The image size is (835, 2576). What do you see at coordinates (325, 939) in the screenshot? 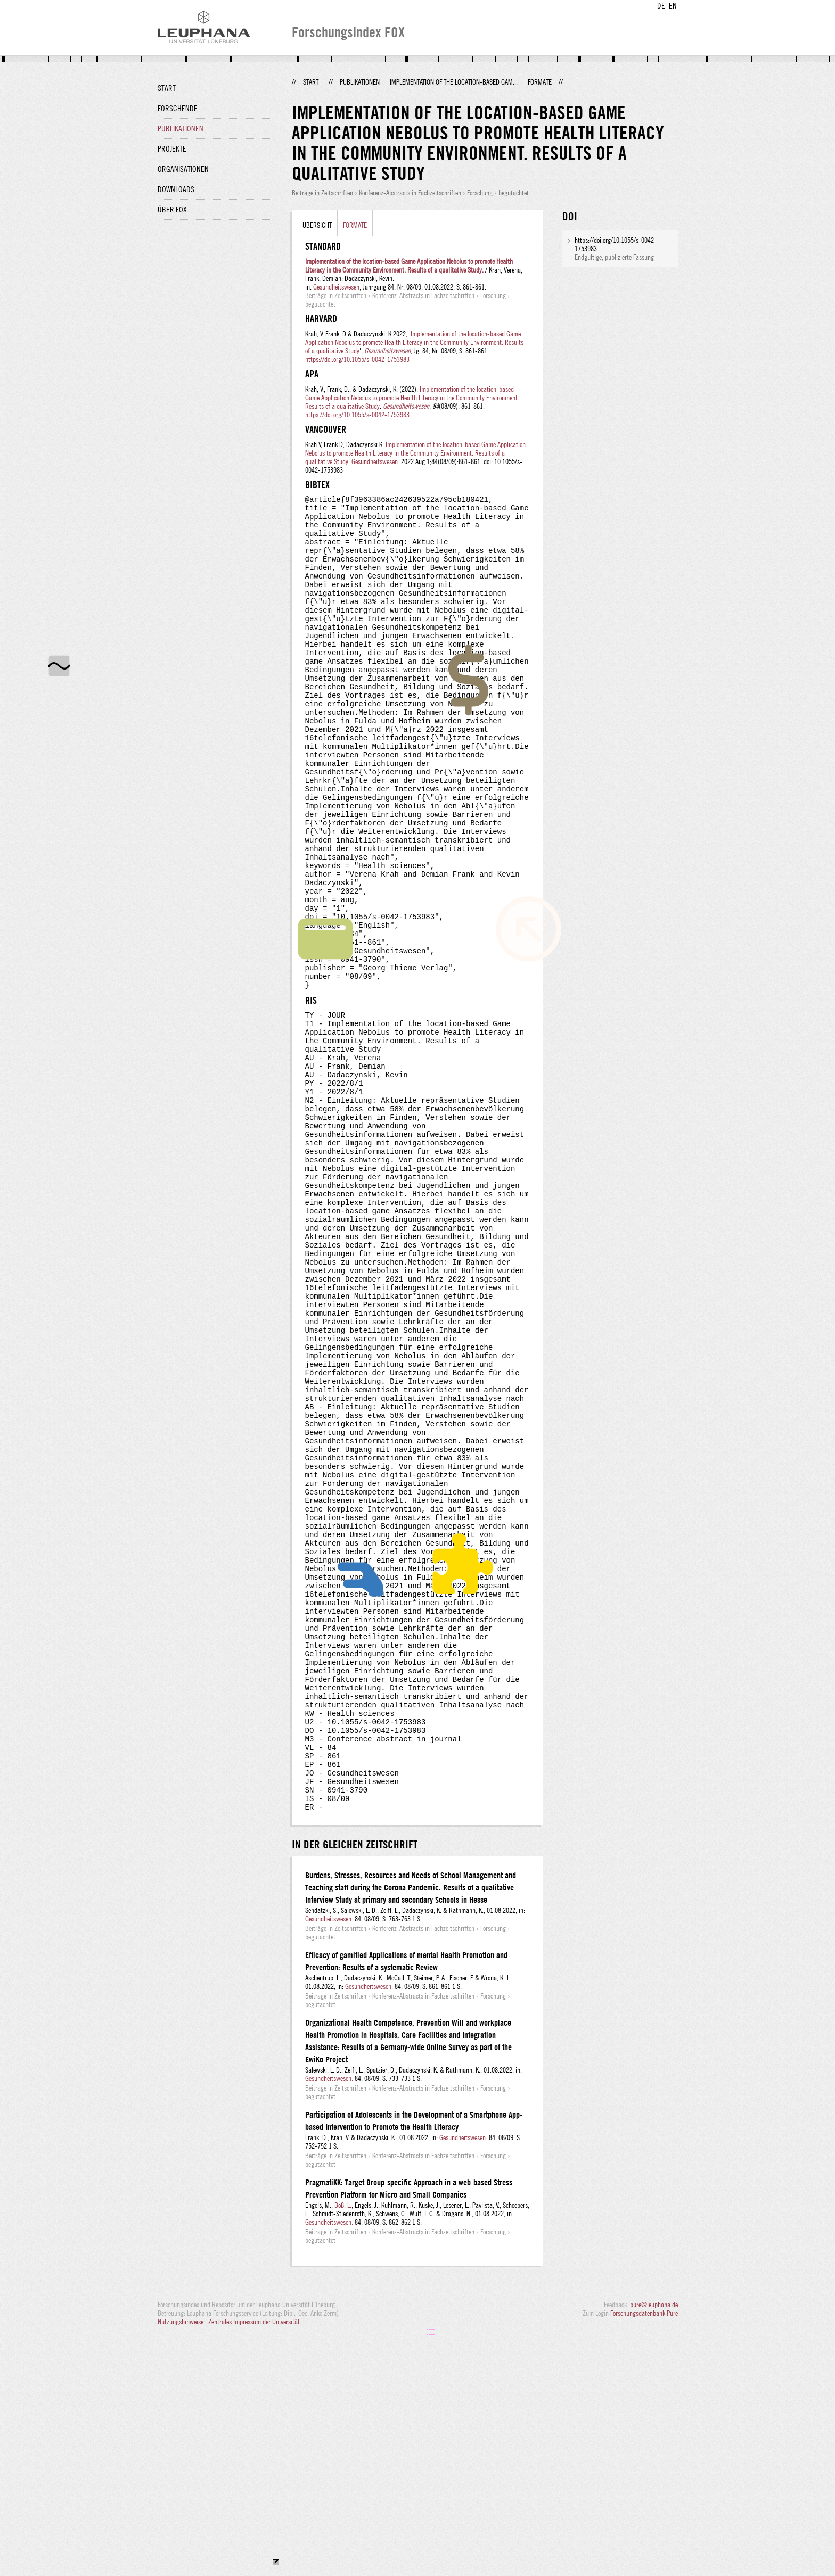
I see `maximize the current window to full screen` at bounding box center [325, 939].